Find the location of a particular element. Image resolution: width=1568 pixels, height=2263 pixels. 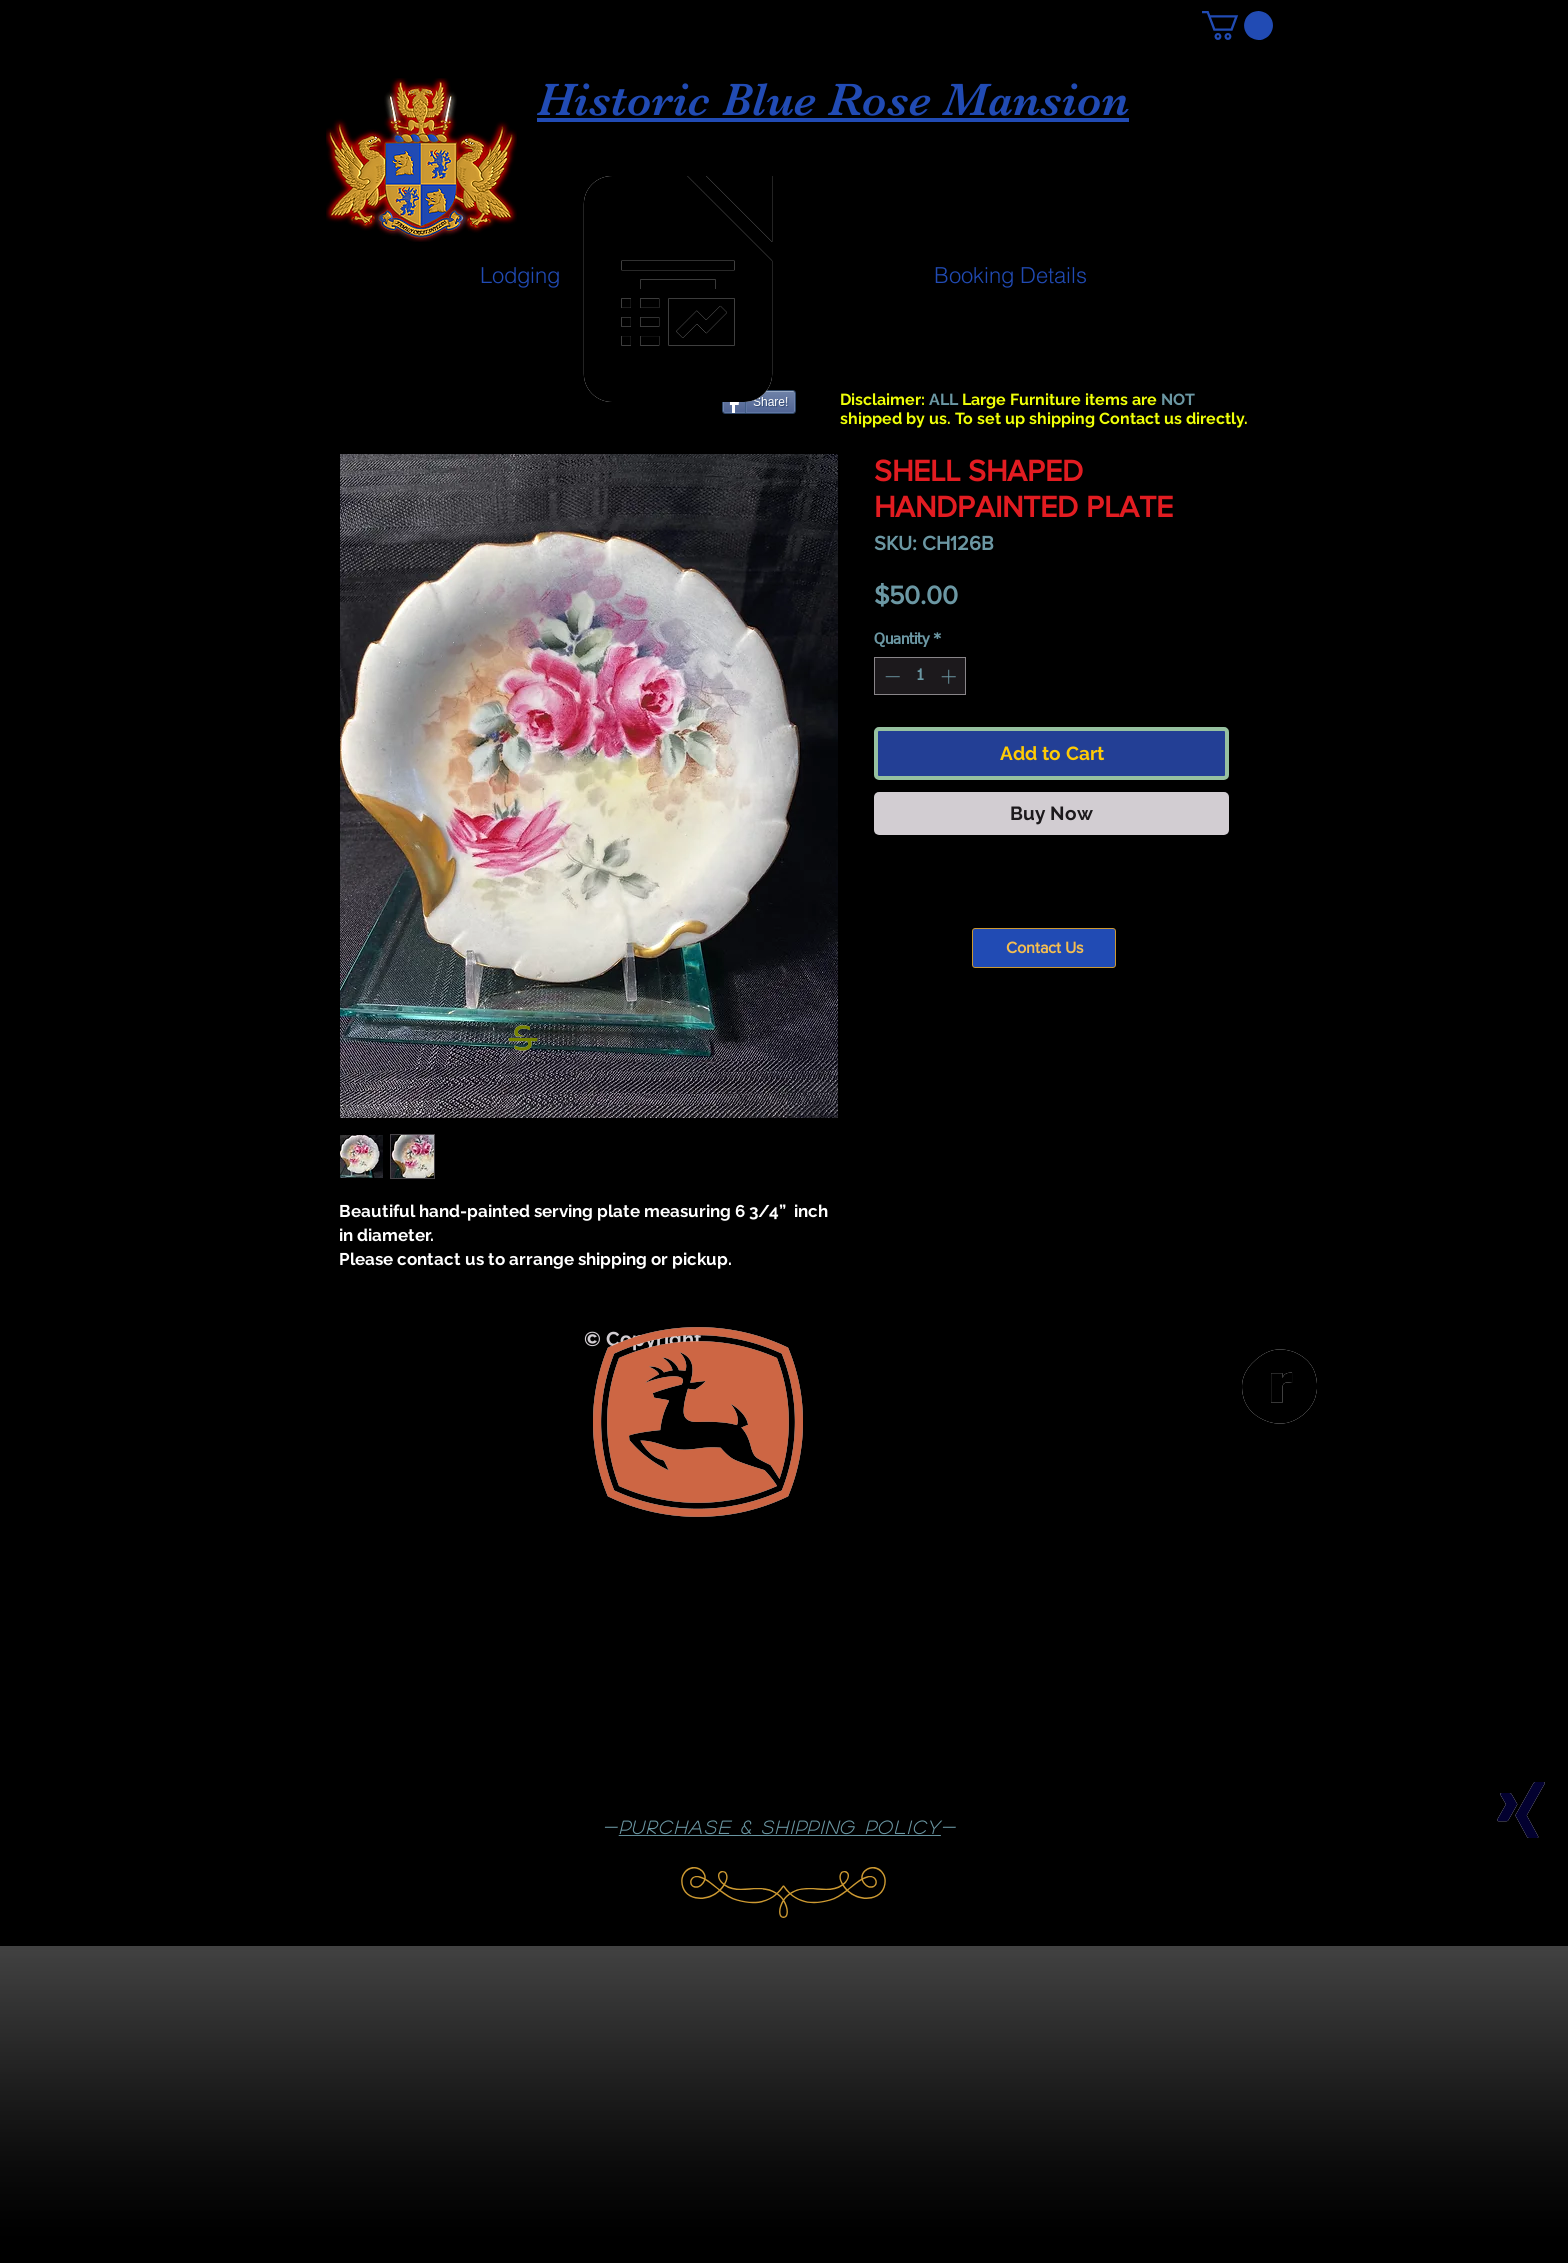

open LibreOffice Impress presentation software is located at coordinates (678, 289).